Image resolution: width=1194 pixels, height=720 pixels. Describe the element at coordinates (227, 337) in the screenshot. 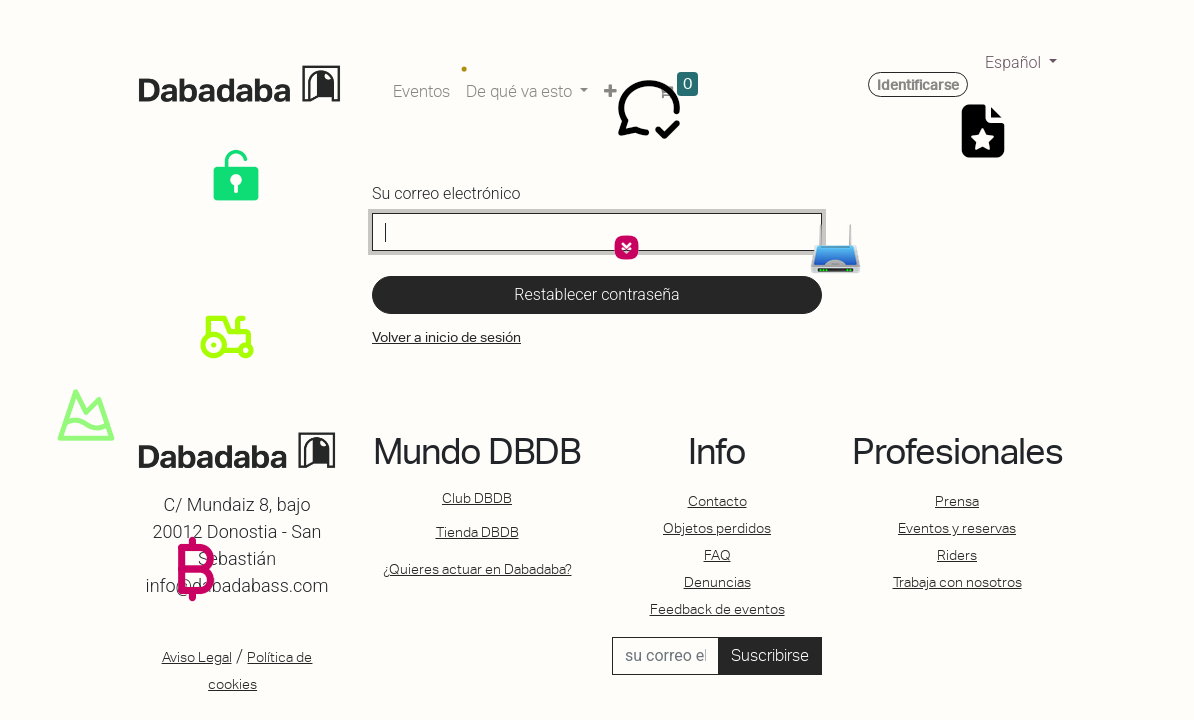

I see `access farming or agricultural features` at that location.